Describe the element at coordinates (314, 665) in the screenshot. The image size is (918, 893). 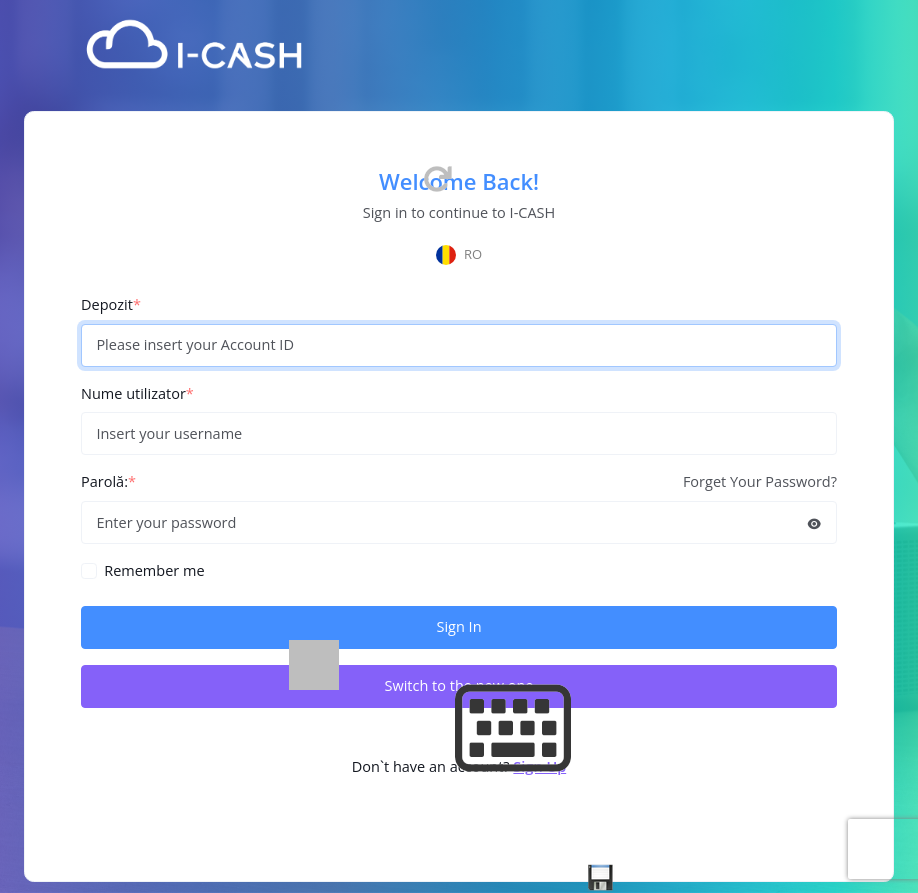
I see `stop media playback` at that location.